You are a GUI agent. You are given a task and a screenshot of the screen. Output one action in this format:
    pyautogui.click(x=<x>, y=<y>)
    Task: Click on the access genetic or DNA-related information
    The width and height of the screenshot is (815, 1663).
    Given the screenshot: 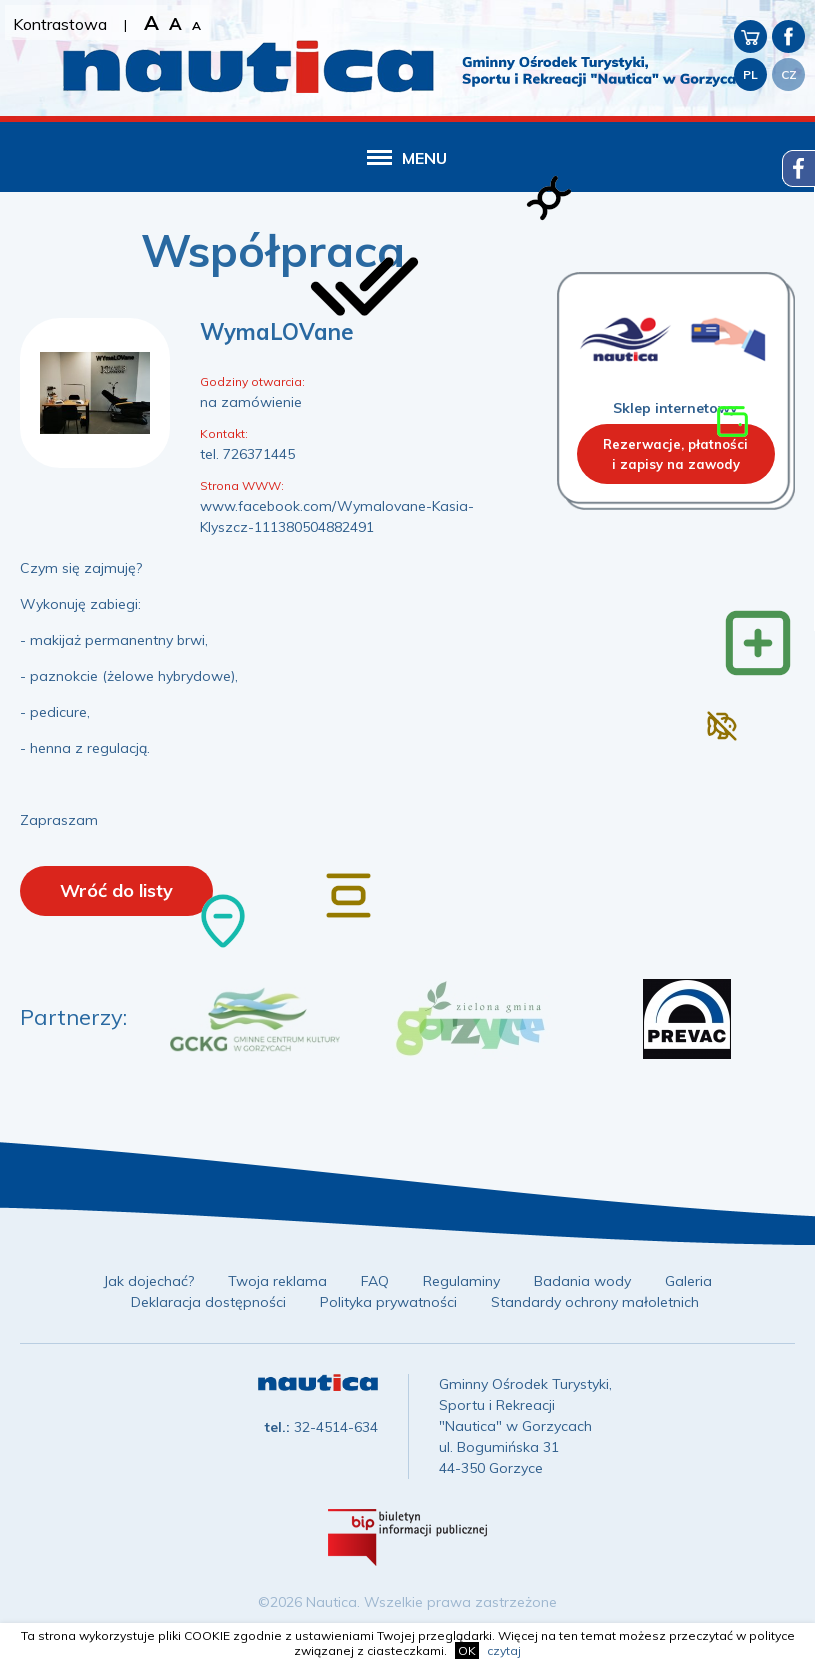 What is the action you would take?
    pyautogui.click(x=549, y=198)
    